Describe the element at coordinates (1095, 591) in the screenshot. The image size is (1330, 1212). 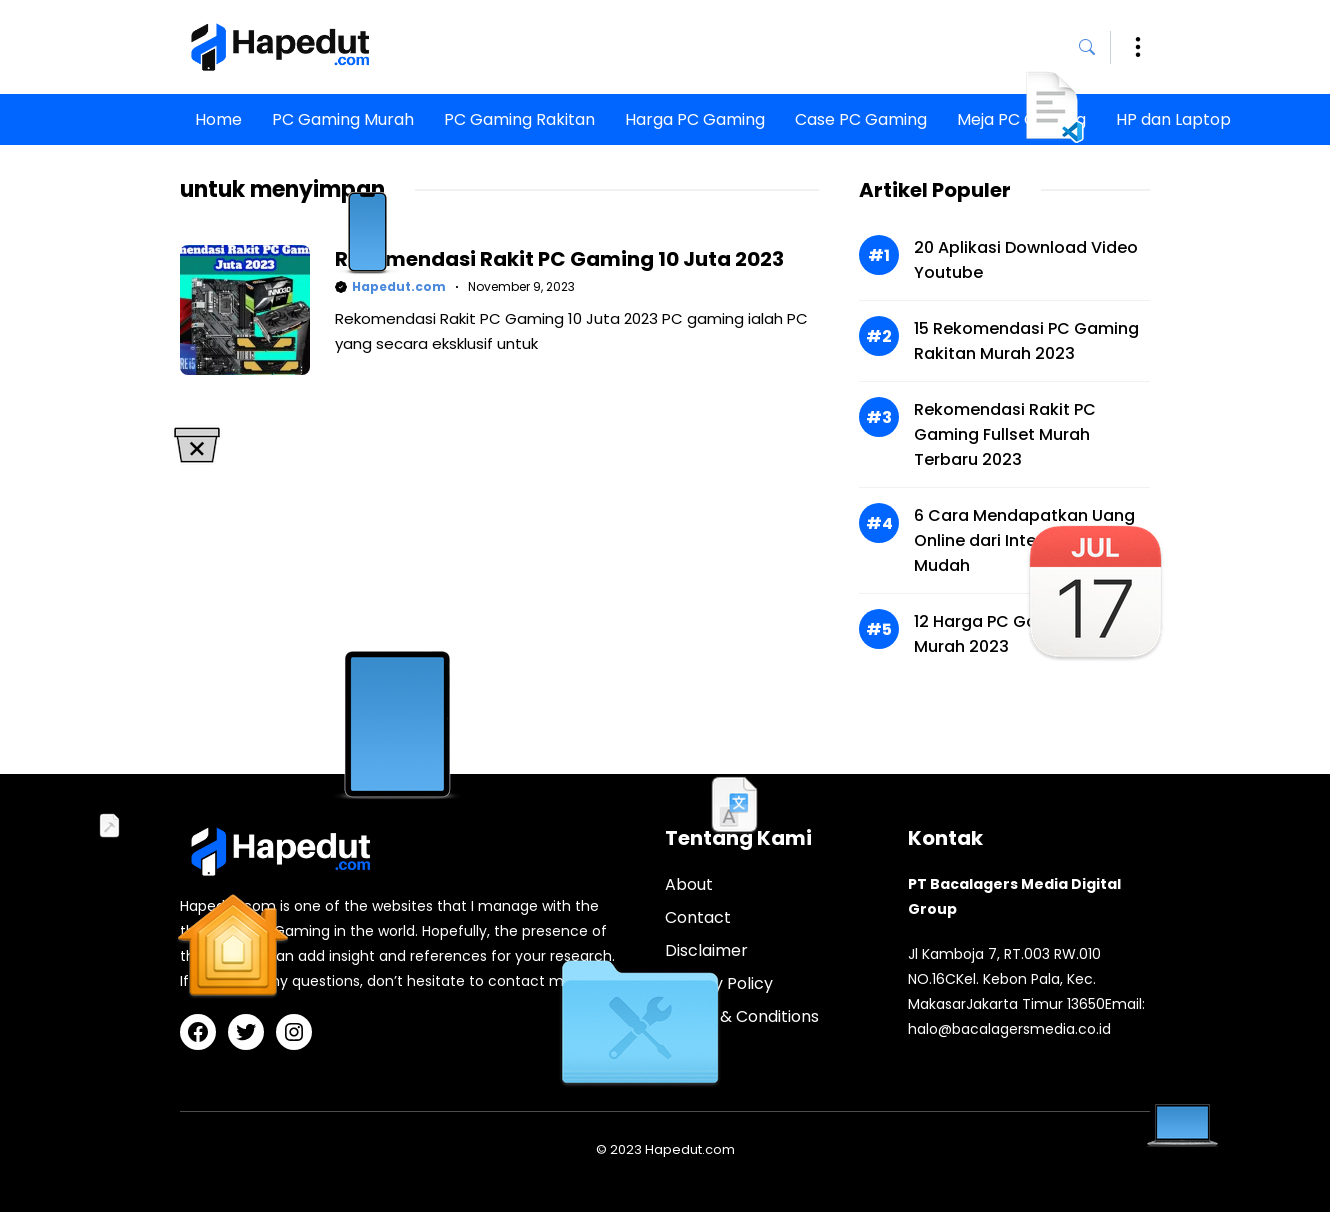
I see `view calendar events and reminders` at that location.